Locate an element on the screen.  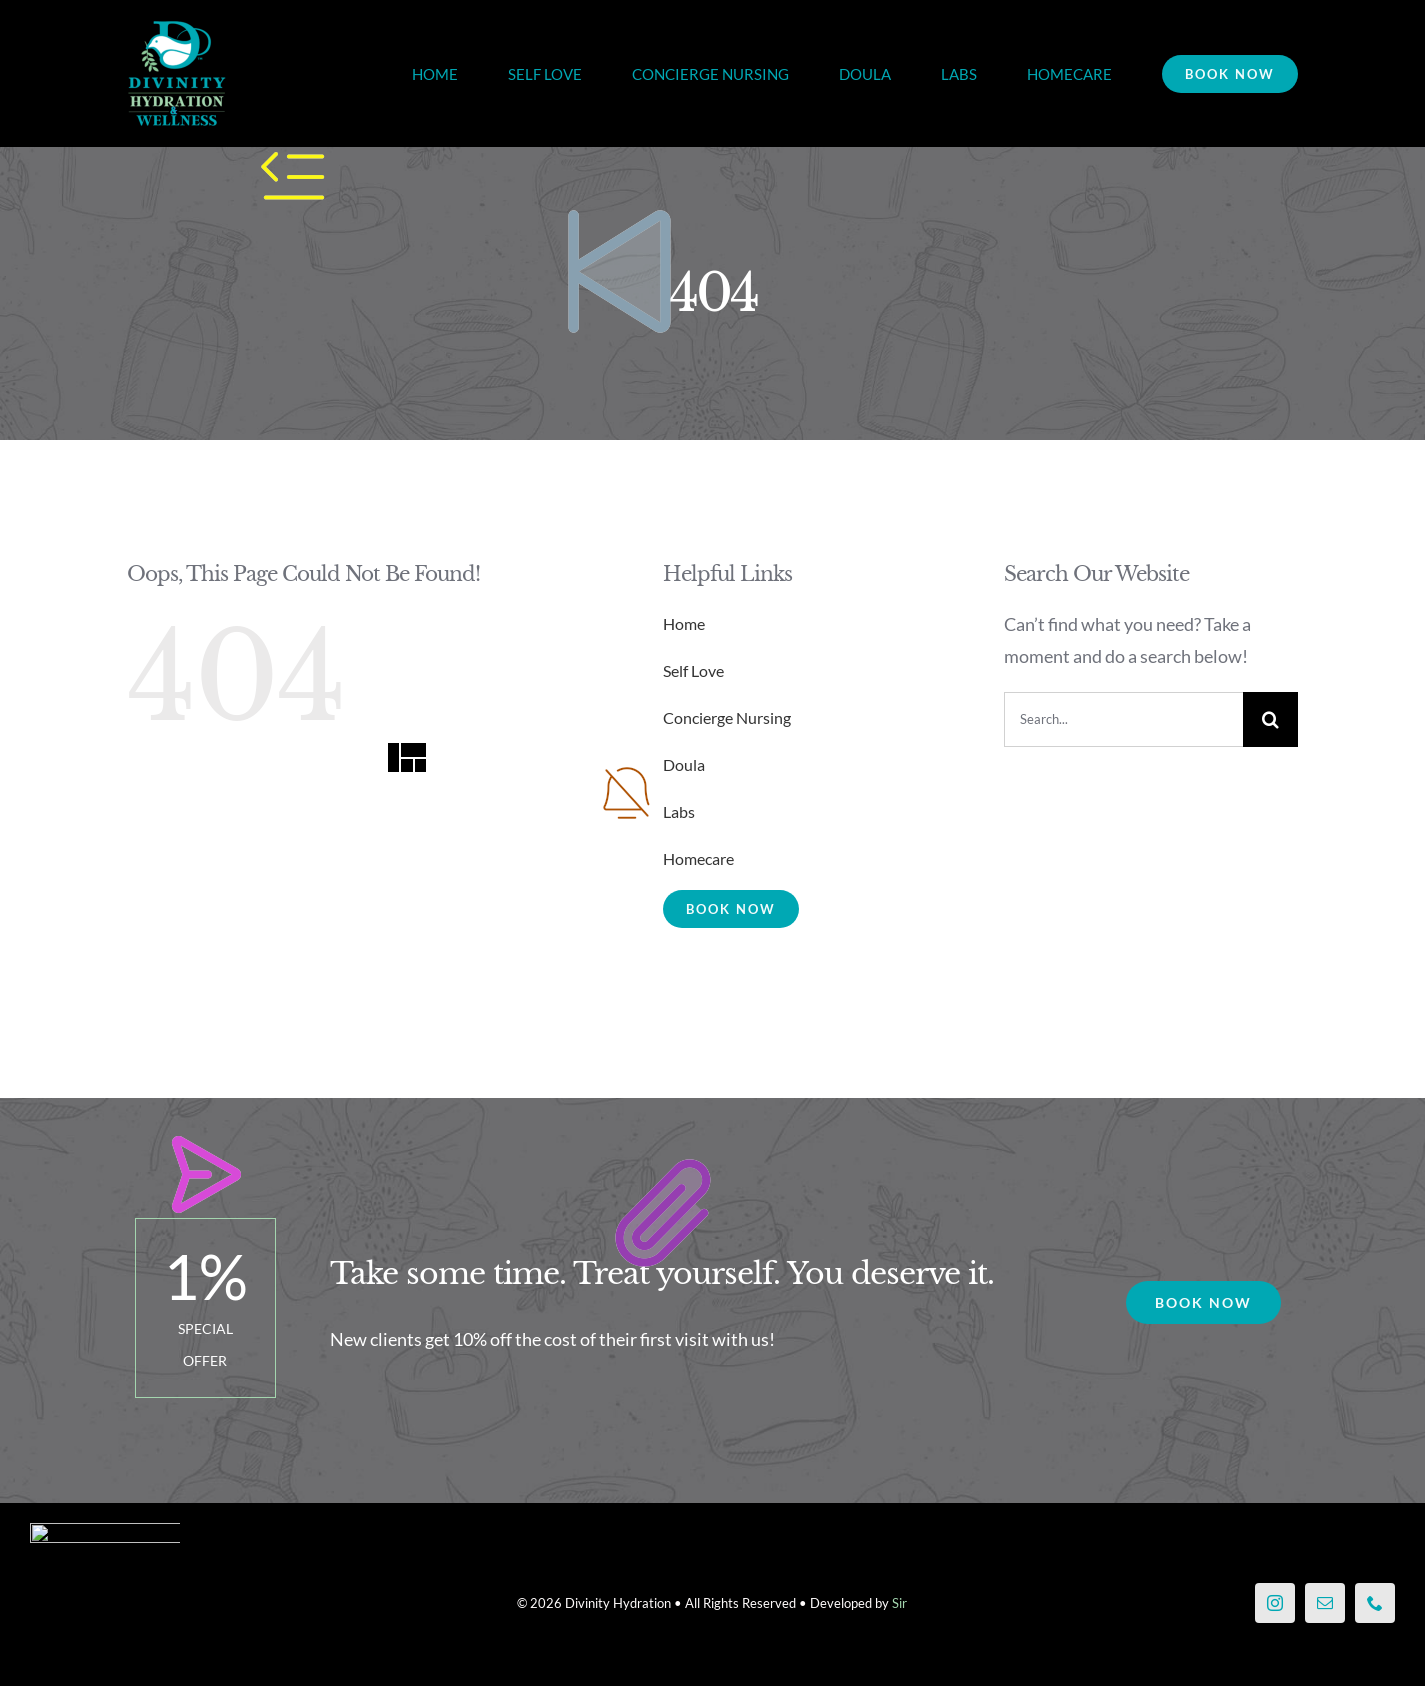
attach a file to your message is located at coordinates (665, 1213).